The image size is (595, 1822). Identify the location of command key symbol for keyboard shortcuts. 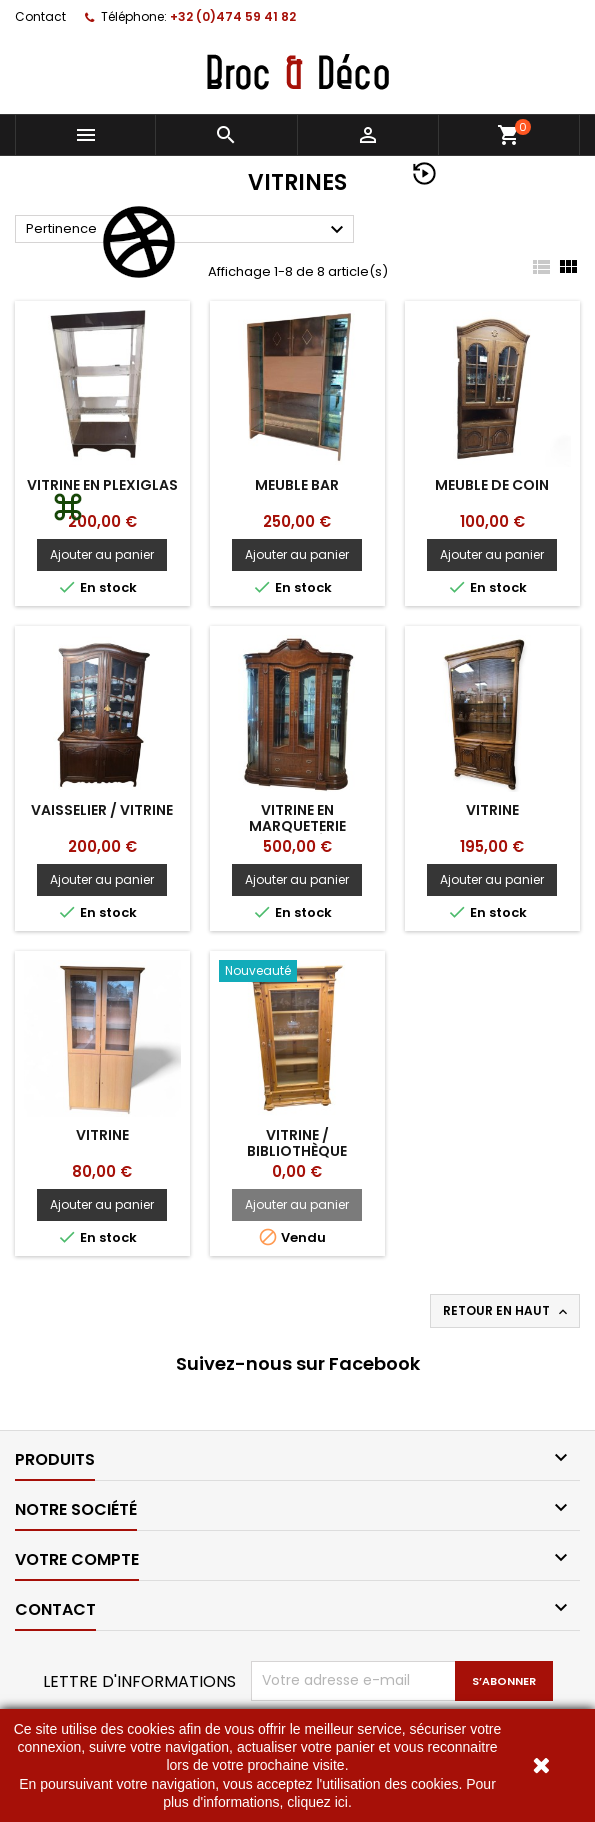
(68, 507).